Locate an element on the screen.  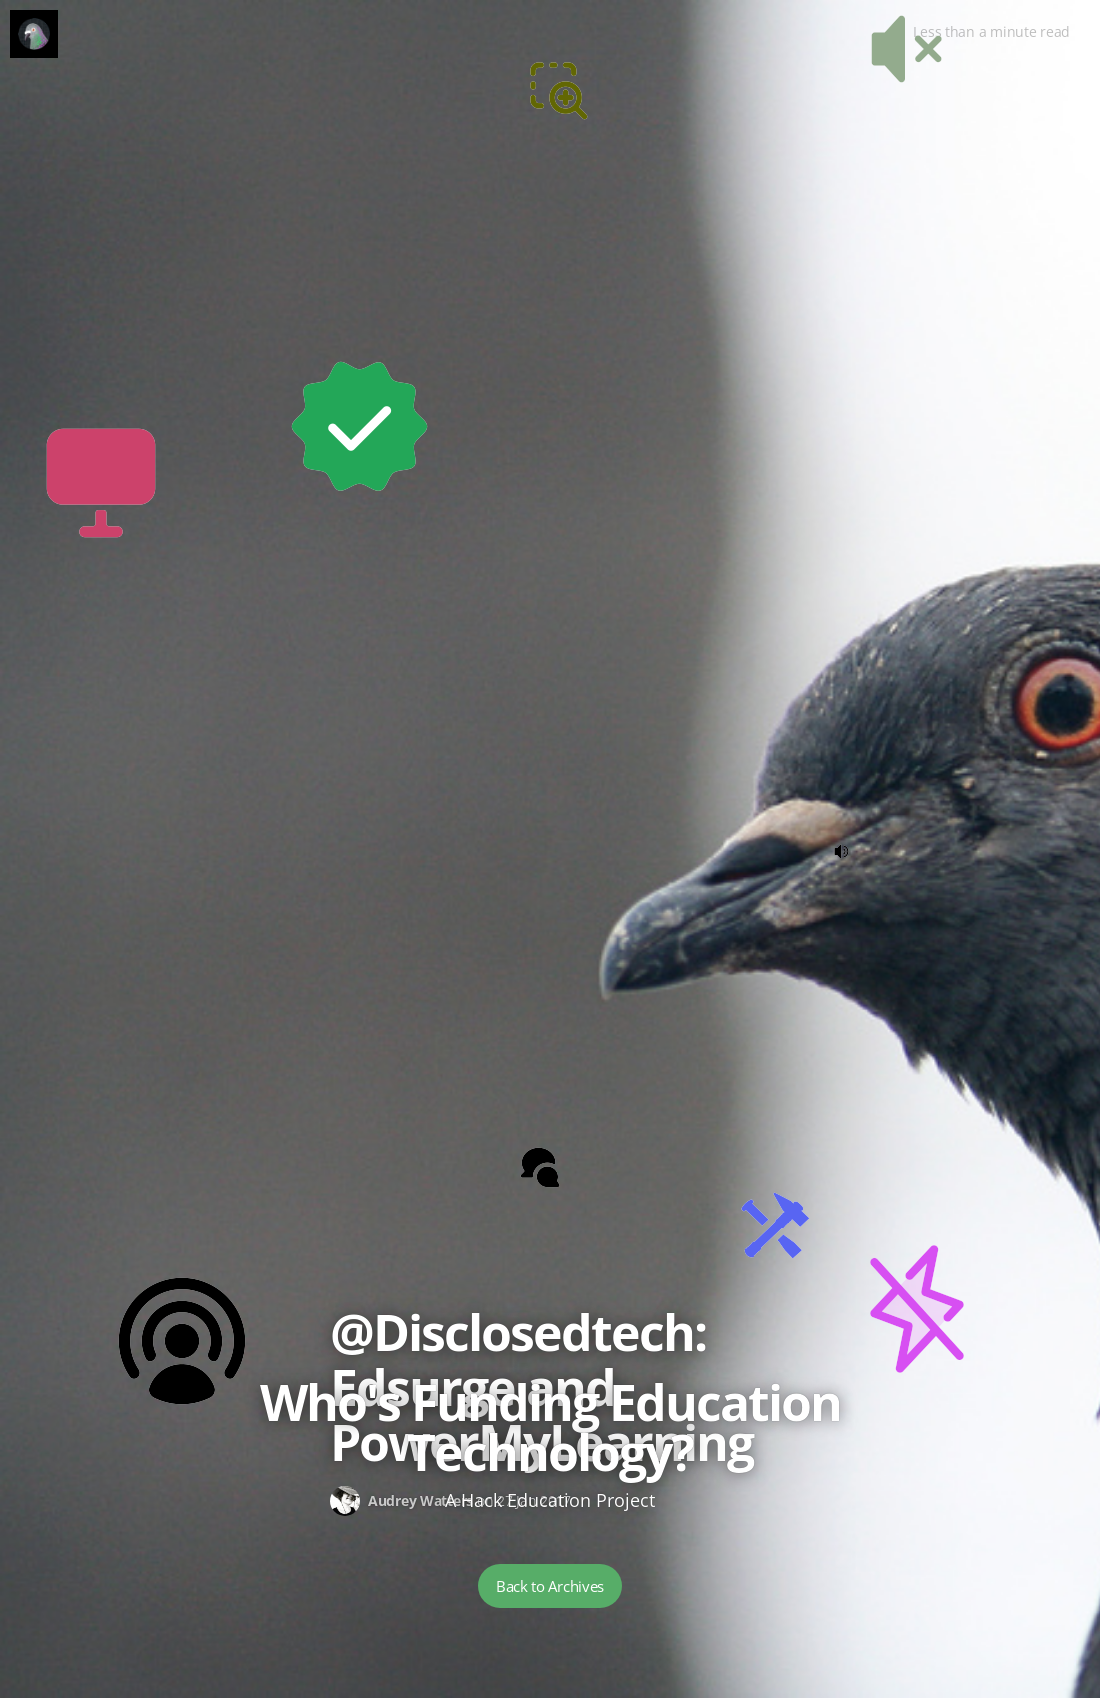
join a voice channel is located at coordinates (841, 851).